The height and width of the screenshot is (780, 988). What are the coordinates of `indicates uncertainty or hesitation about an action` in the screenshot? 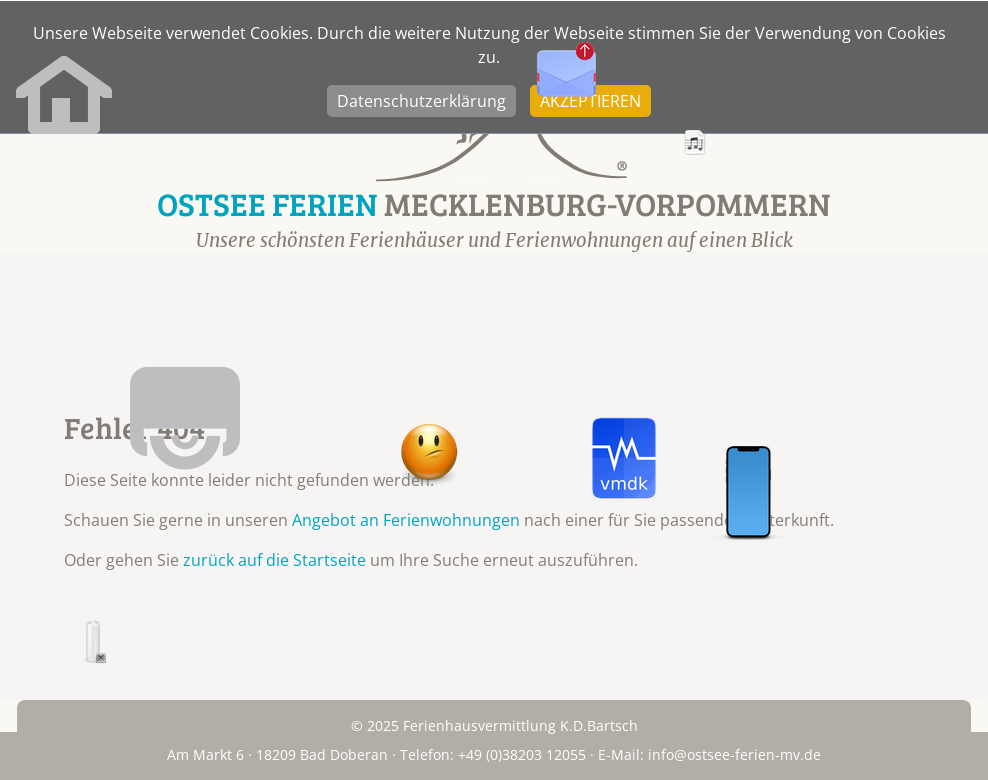 It's located at (429, 454).